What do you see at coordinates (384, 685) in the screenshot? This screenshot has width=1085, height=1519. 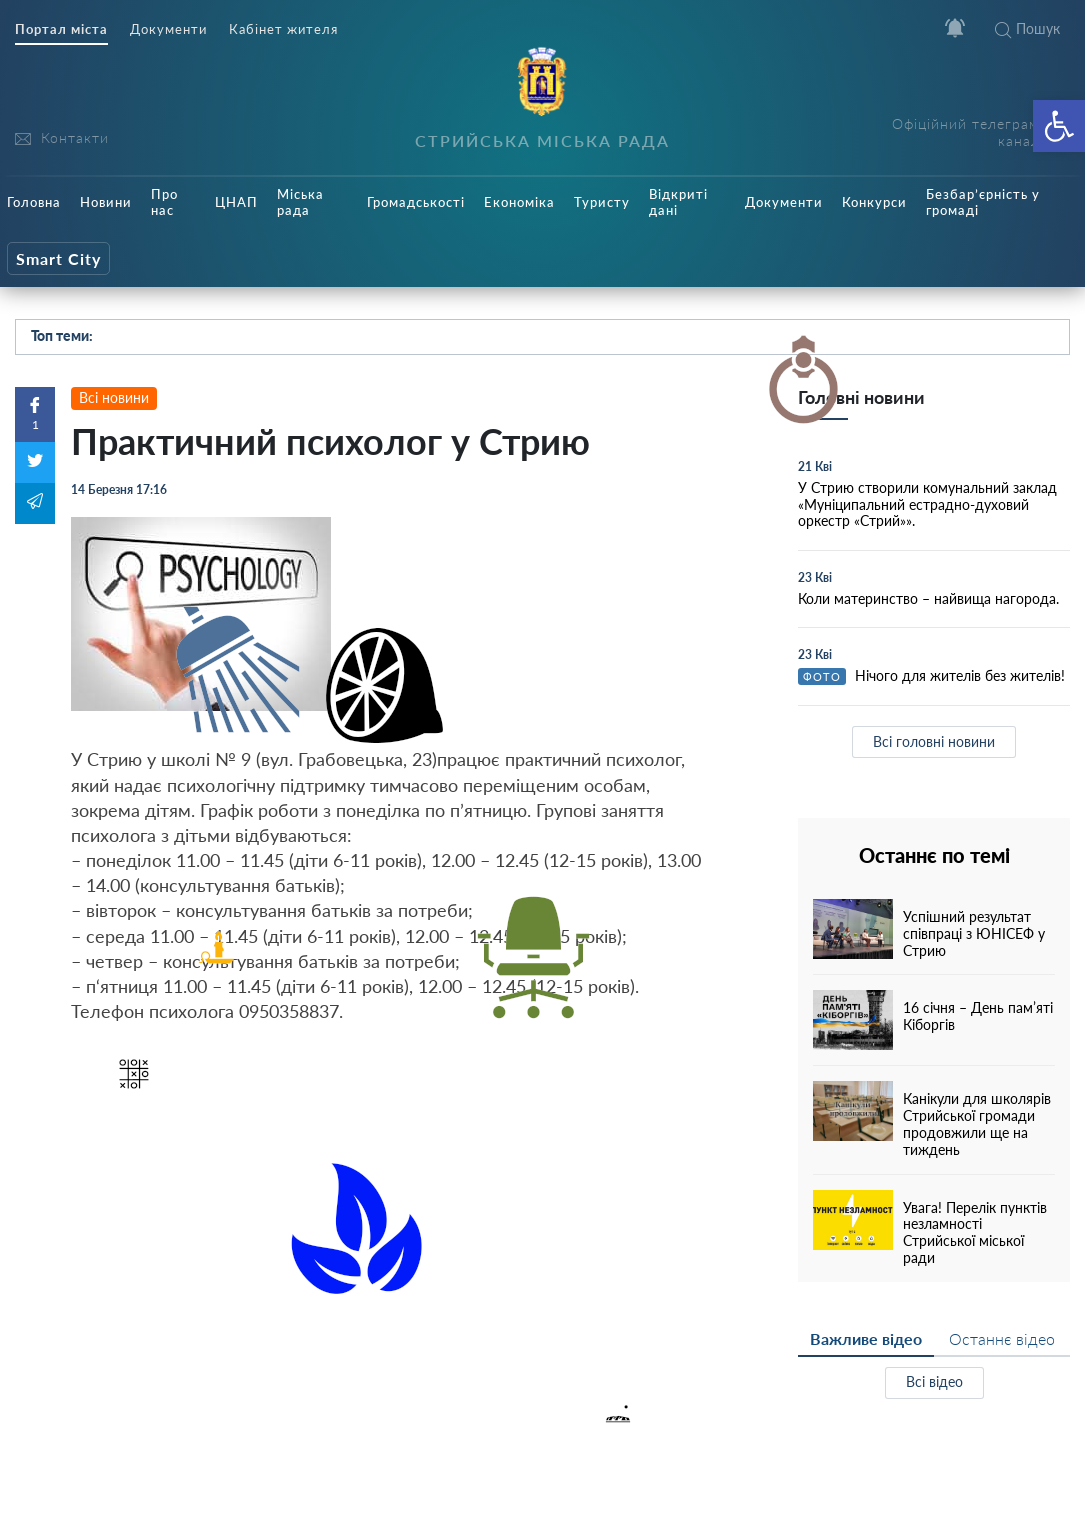 I see `indicates citrus or lemon flavor/ingredient` at bounding box center [384, 685].